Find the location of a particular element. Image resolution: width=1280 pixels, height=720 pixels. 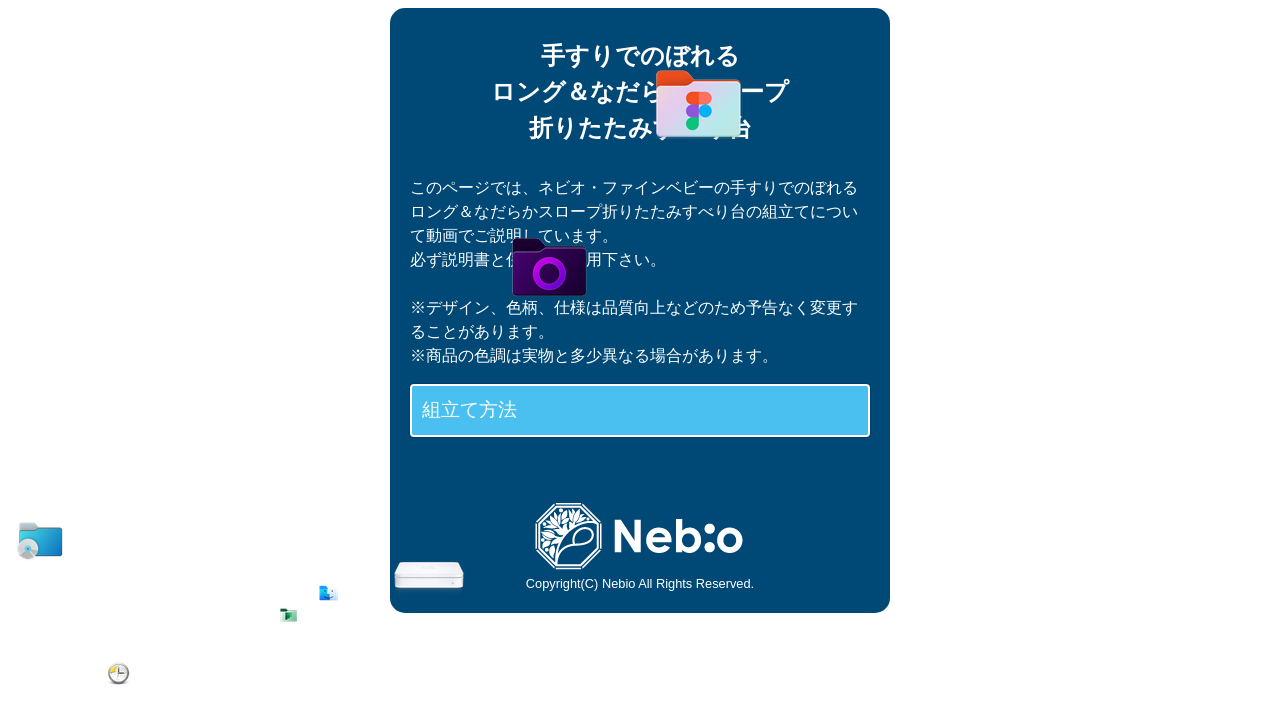

open GOG Galaxy game library folder is located at coordinates (549, 269).